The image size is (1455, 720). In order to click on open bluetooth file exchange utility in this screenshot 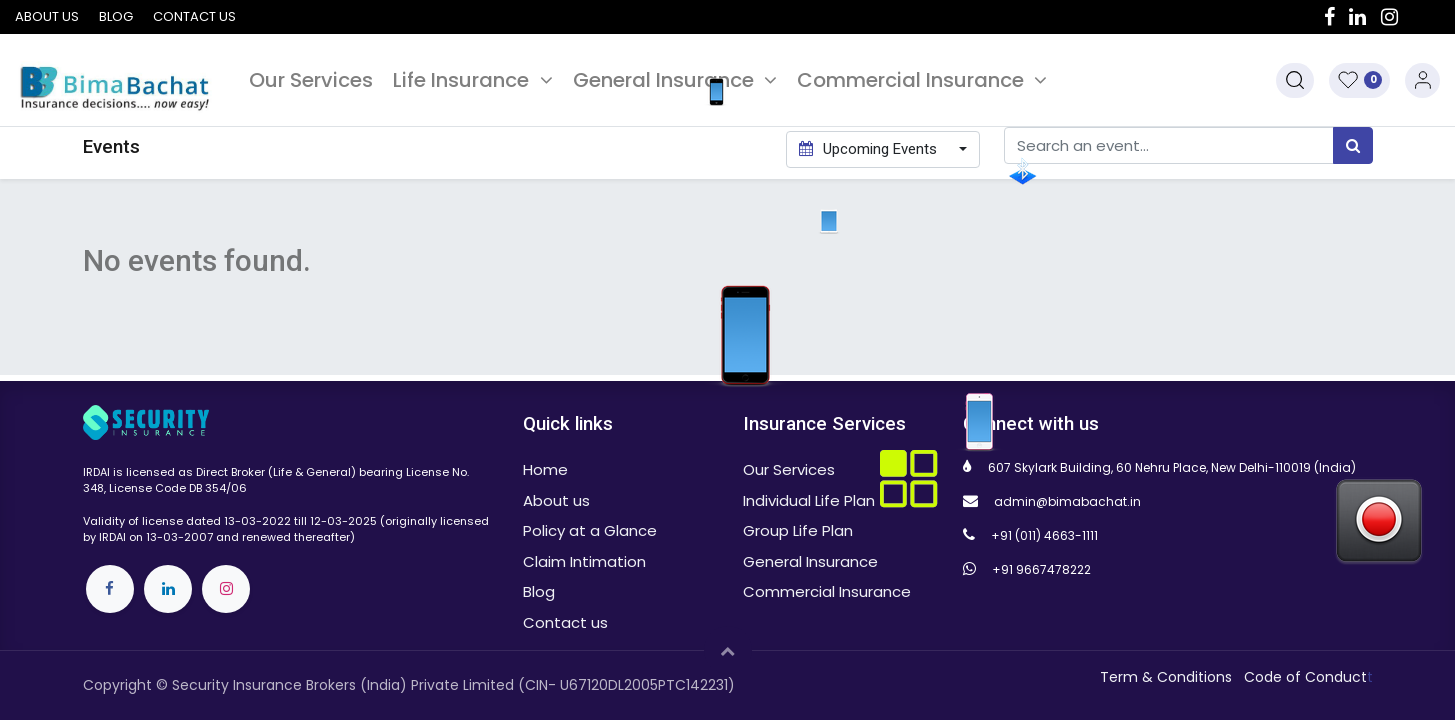, I will do `click(1022, 171)`.